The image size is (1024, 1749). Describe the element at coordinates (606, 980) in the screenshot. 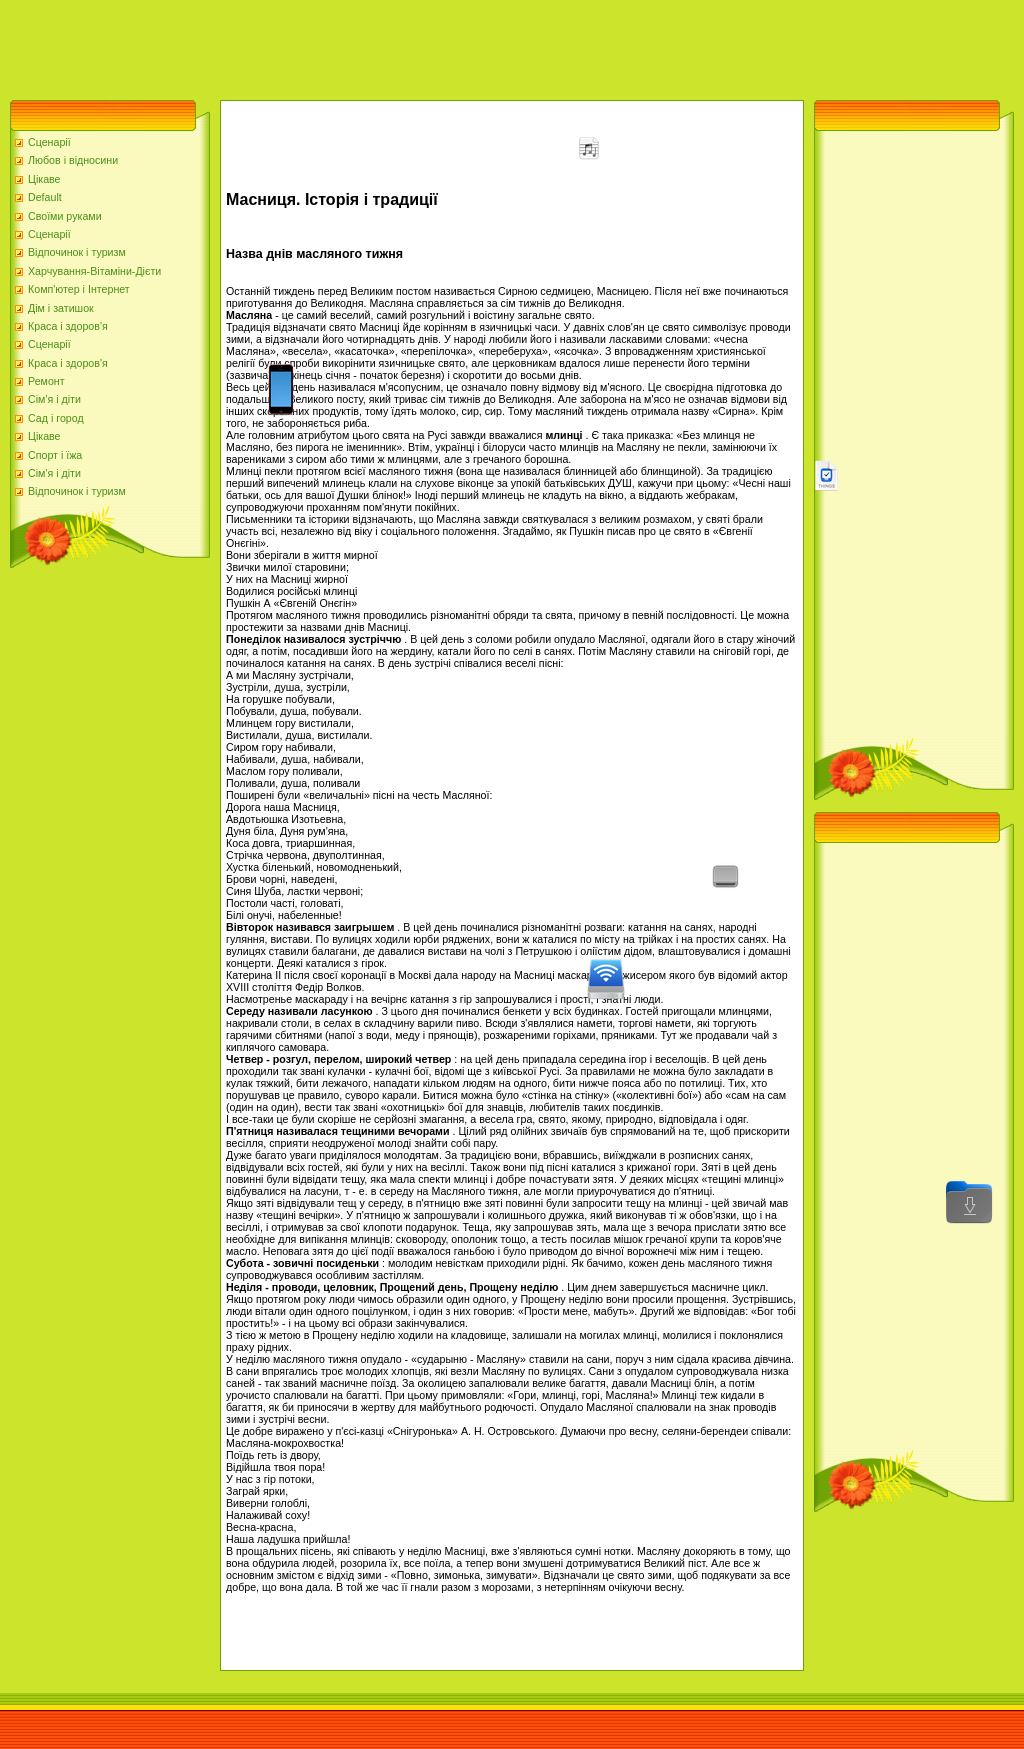

I see `access a wireless network drive` at that location.